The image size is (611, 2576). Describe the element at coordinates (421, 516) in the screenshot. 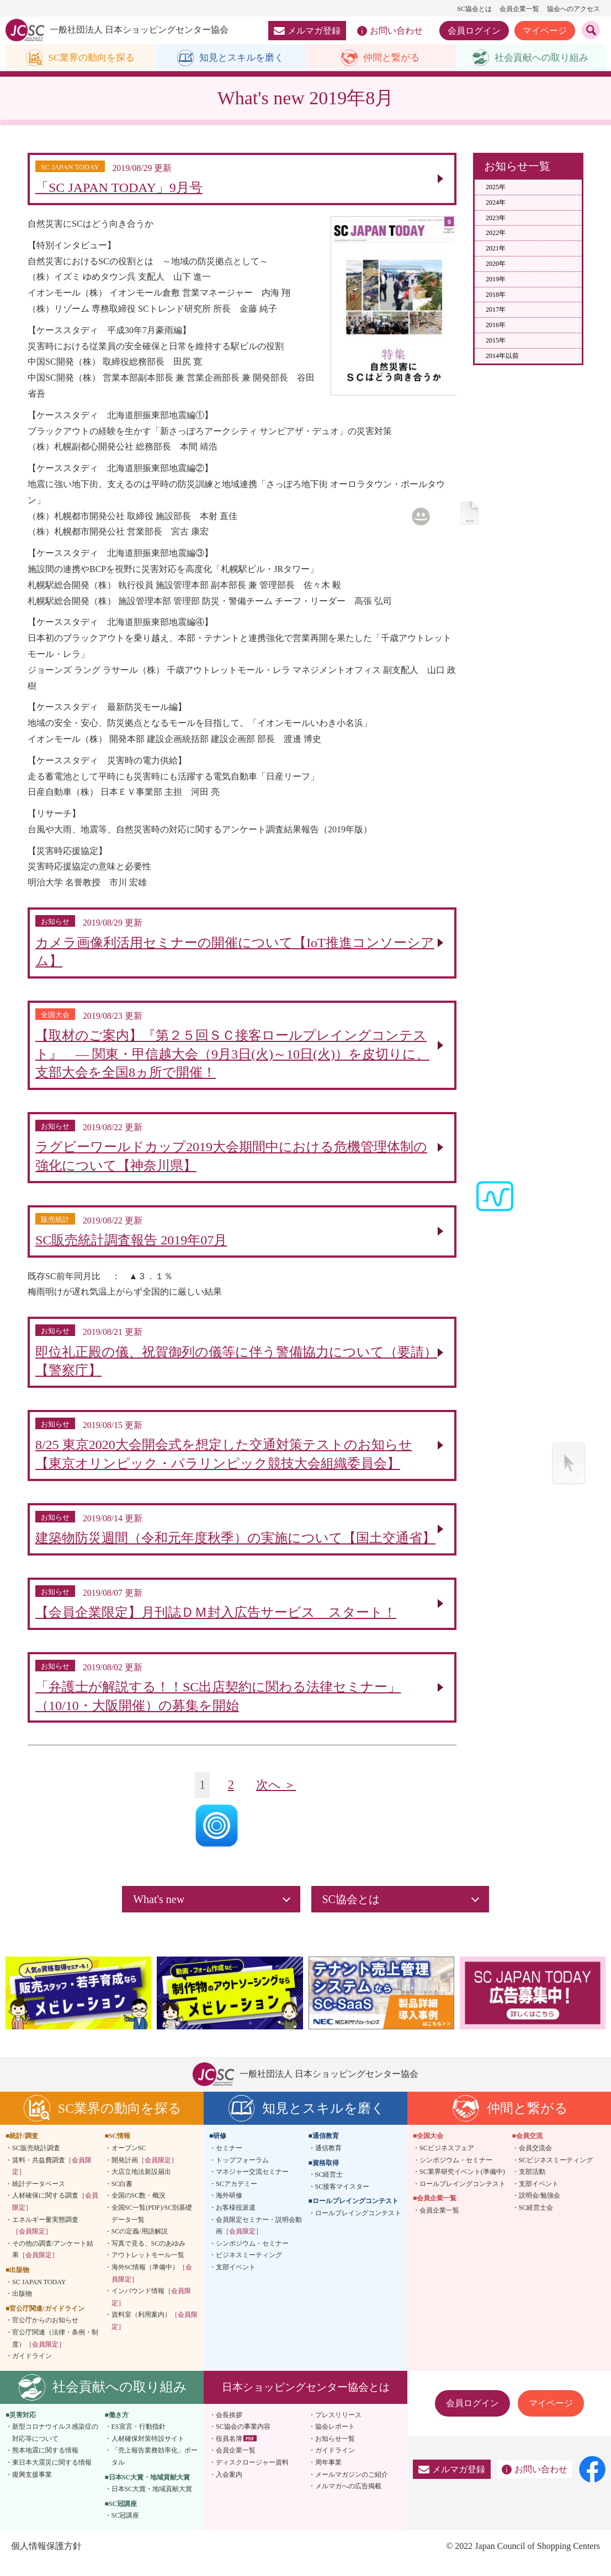

I see `add an emoji or reaction to a message` at that location.